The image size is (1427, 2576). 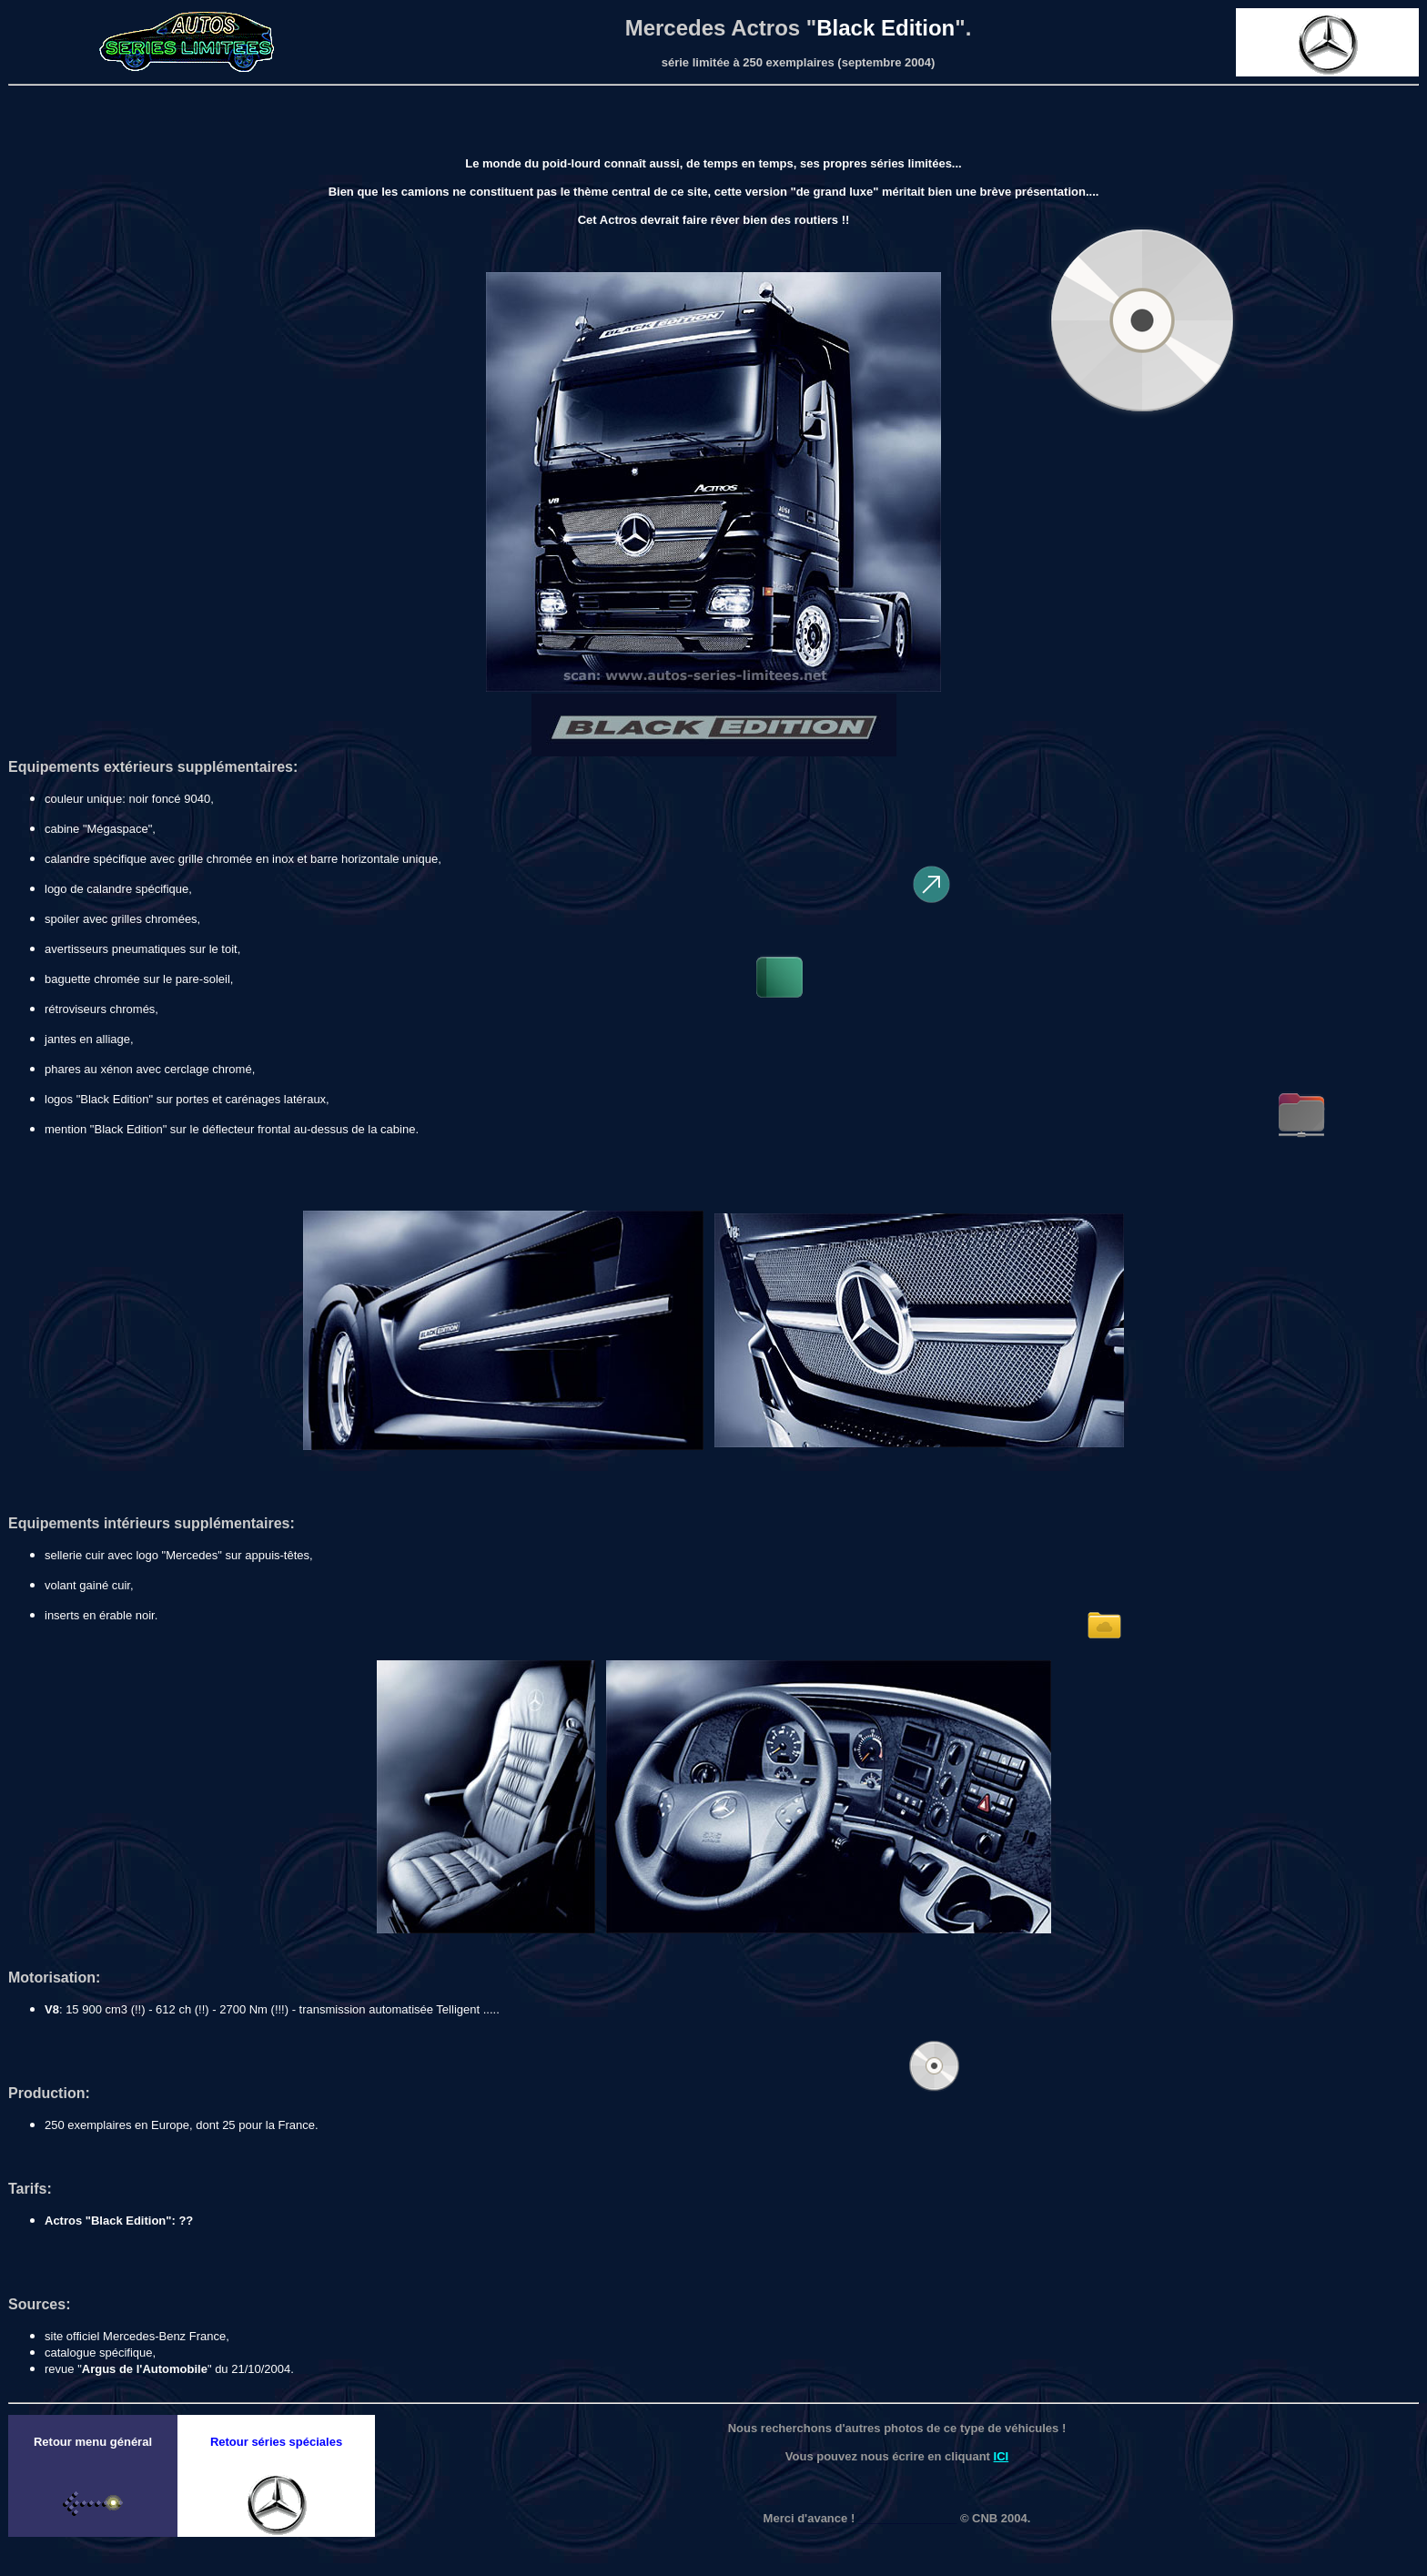 What do you see at coordinates (934, 2065) in the screenshot?
I see `indicates a blank DVD-R disc ready for burning` at bounding box center [934, 2065].